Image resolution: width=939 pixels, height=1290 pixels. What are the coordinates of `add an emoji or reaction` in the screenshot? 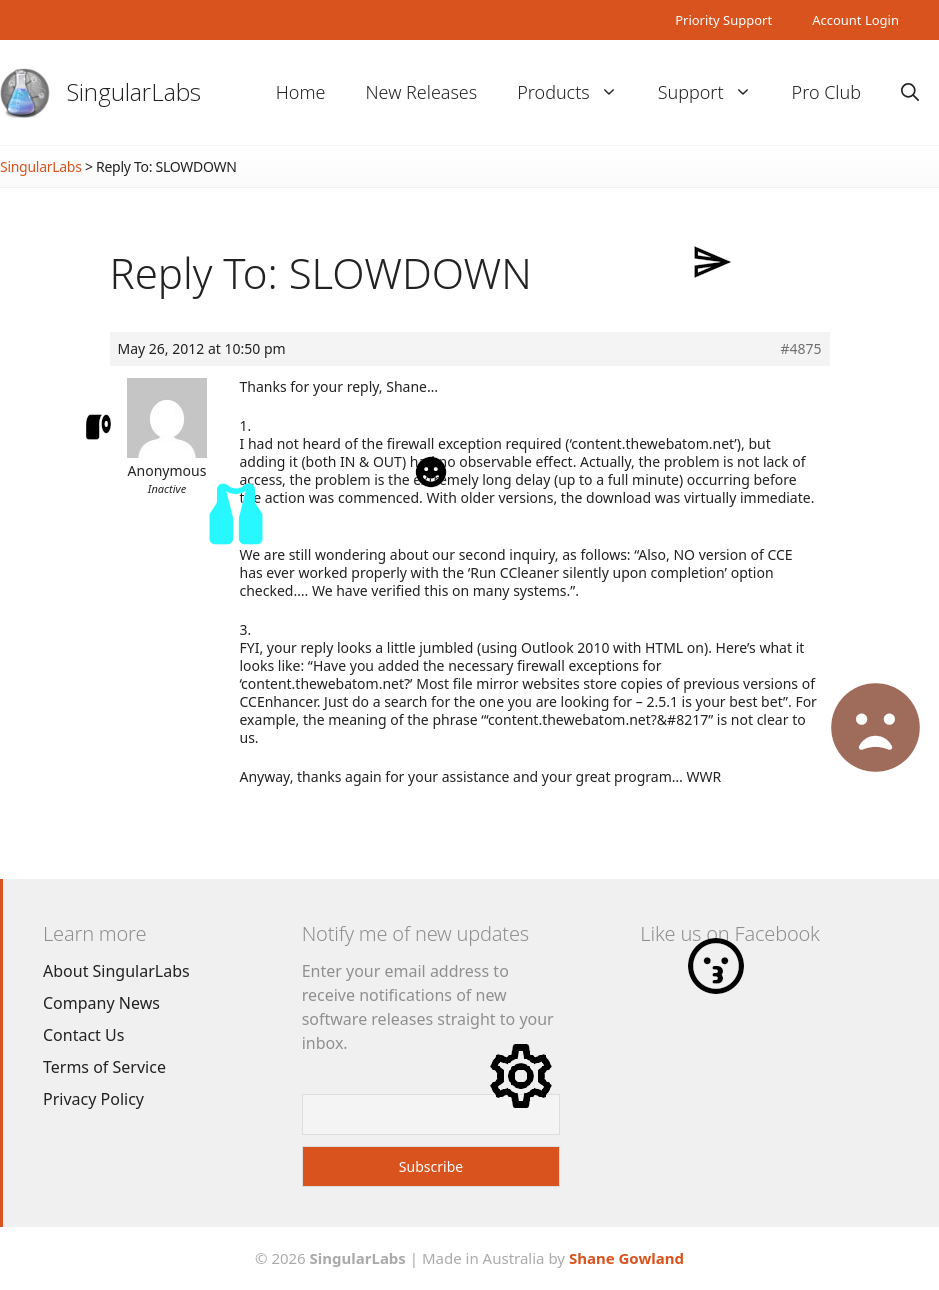 It's located at (431, 472).